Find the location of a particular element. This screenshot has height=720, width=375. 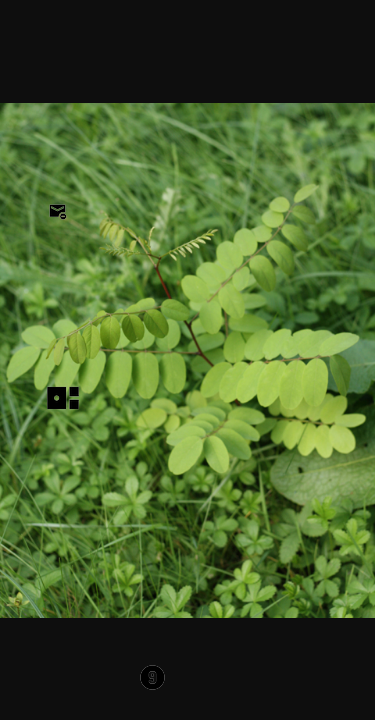

indicates item number 9 in a numbered list or sequence is located at coordinates (152, 677).